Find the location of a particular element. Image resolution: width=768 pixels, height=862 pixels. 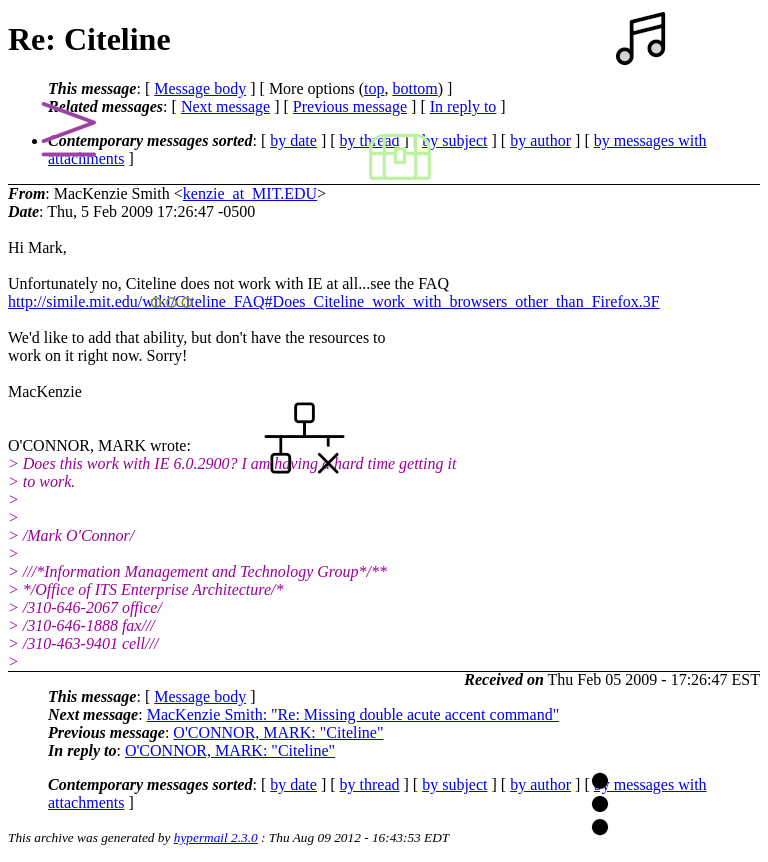

access your rewards or collectibles is located at coordinates (400, 158).